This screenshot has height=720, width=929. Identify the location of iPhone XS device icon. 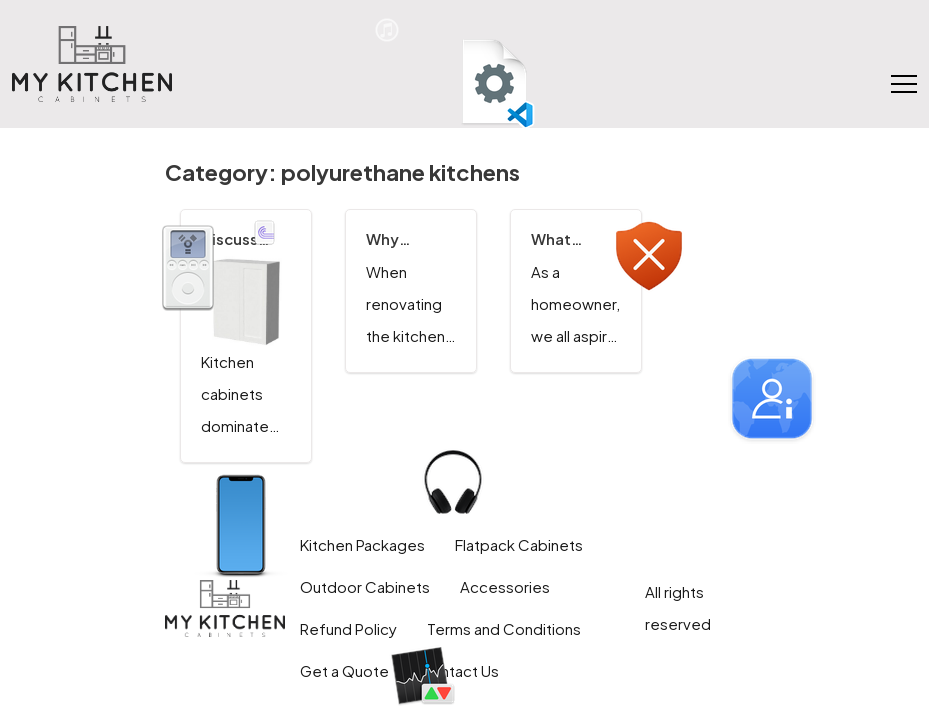
(241, 526).